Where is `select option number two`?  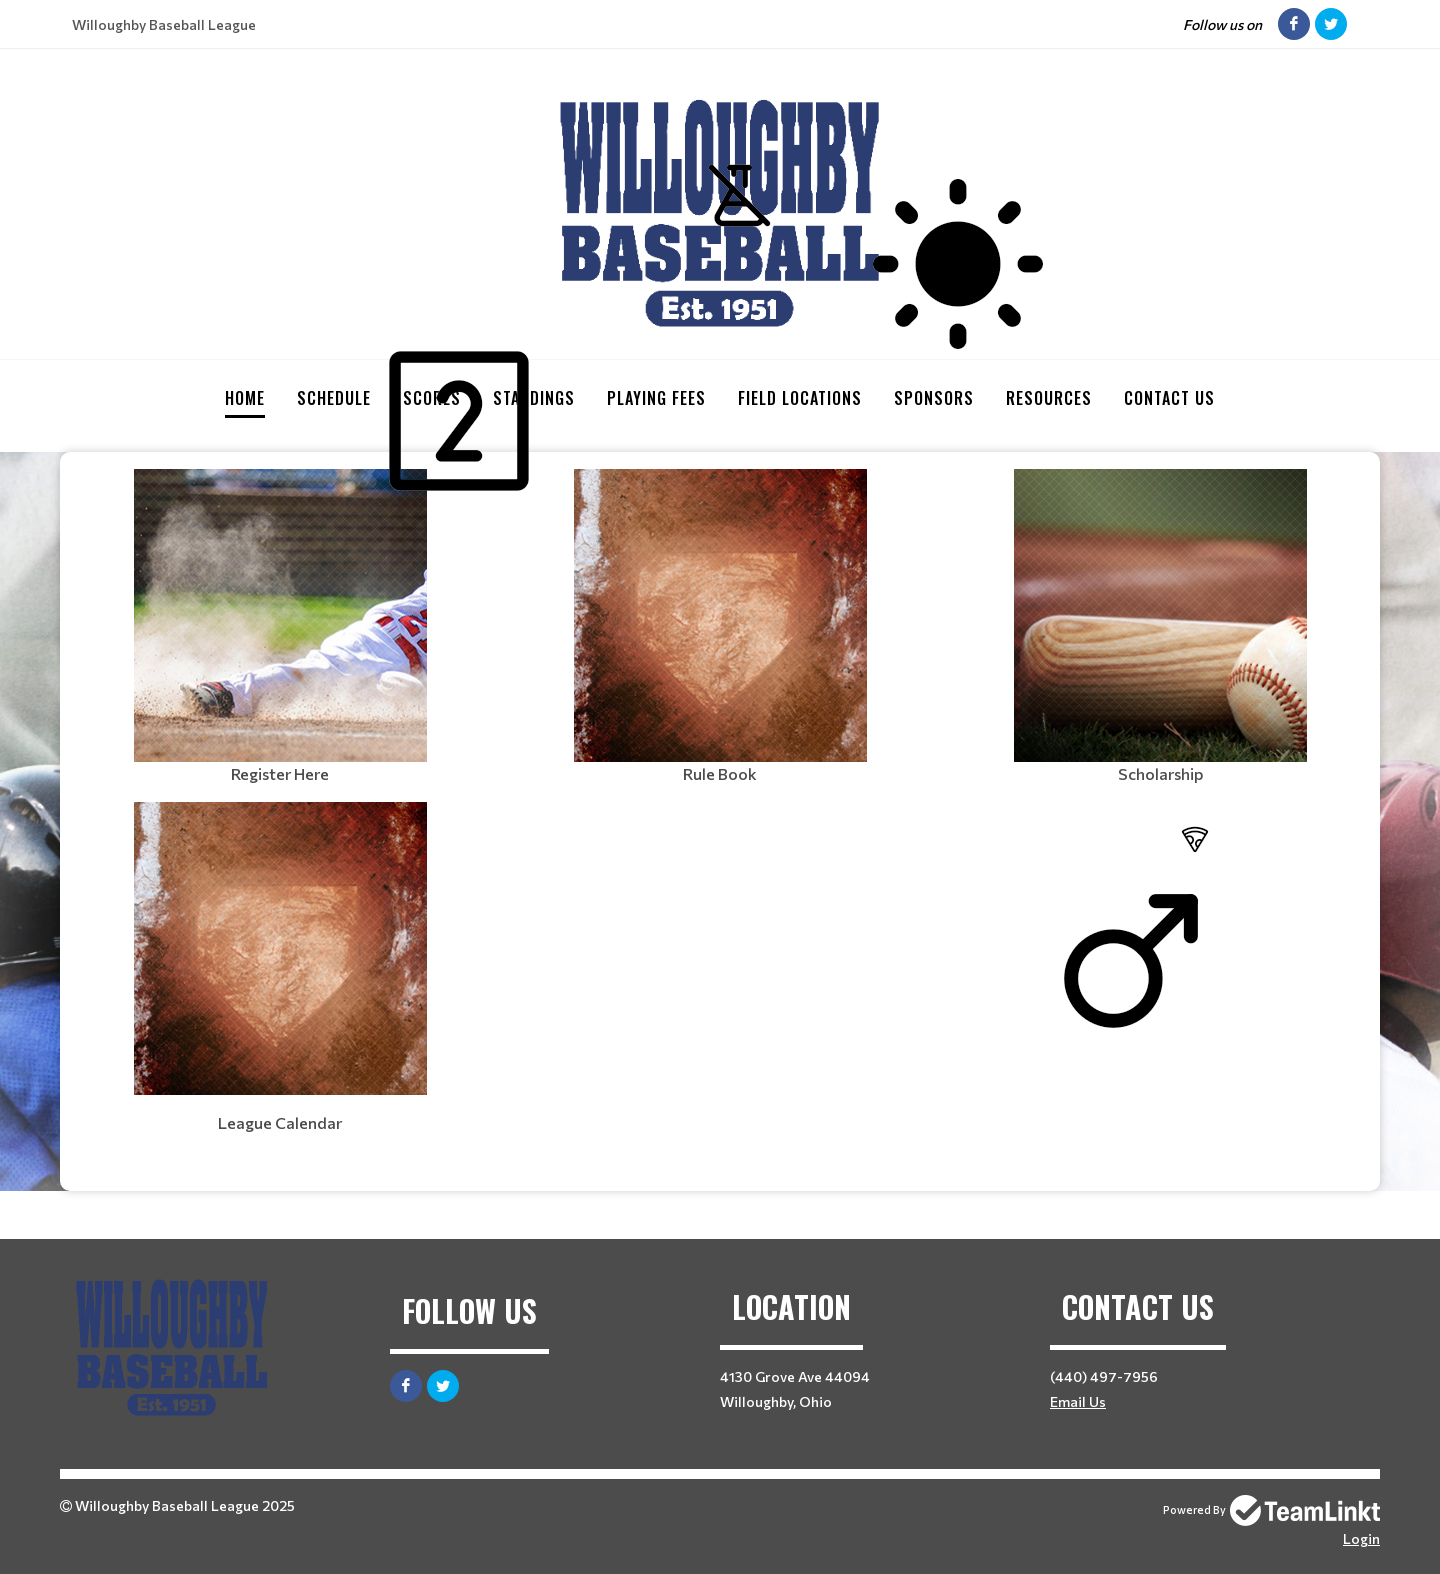 select option number two is located at coordinates (459, 421).